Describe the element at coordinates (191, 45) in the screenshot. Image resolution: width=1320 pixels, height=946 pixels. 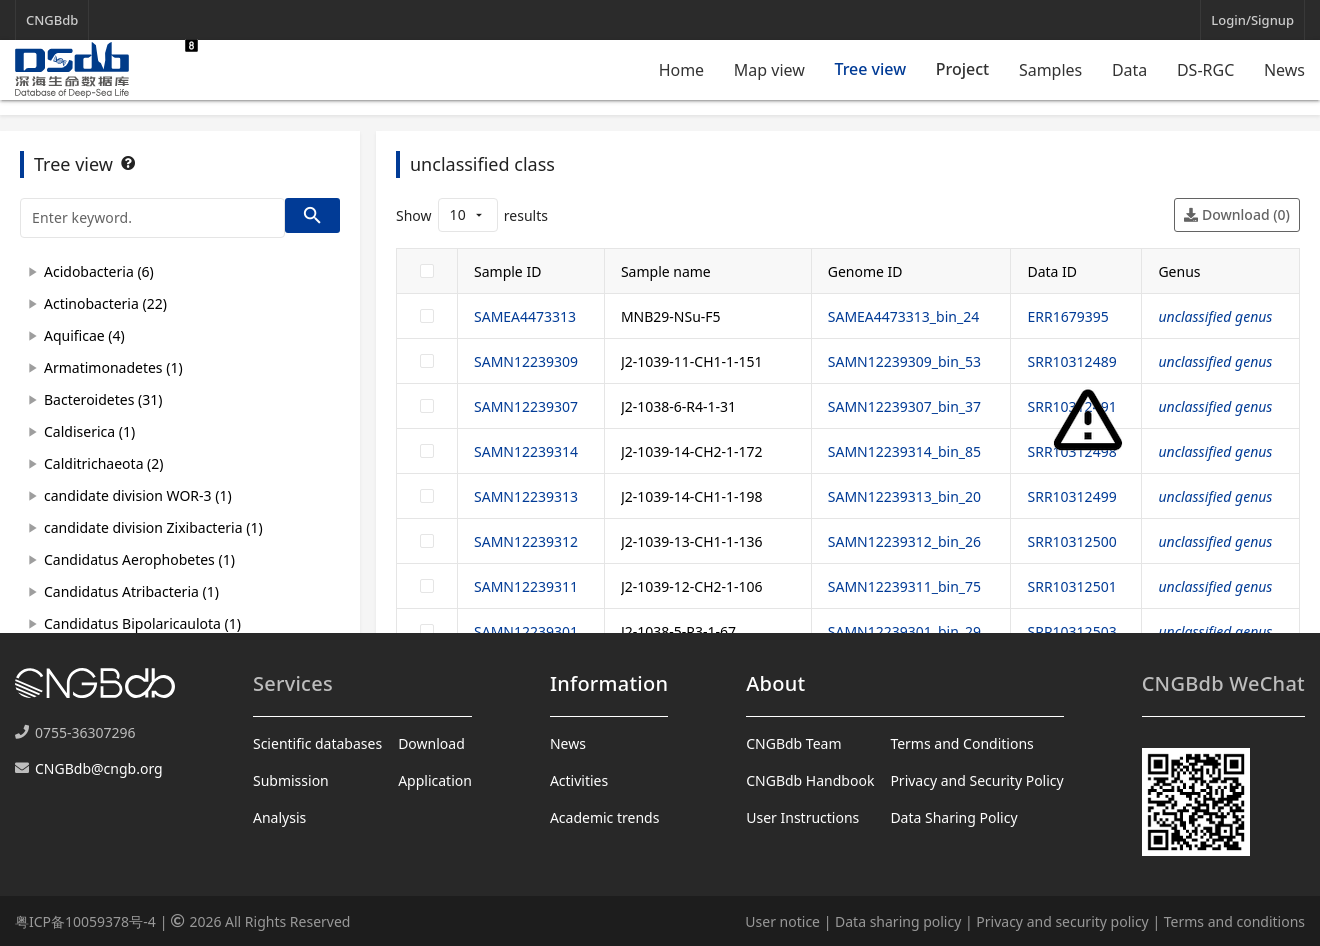
I see `indicates item number eight in a list or sequence` at that location.